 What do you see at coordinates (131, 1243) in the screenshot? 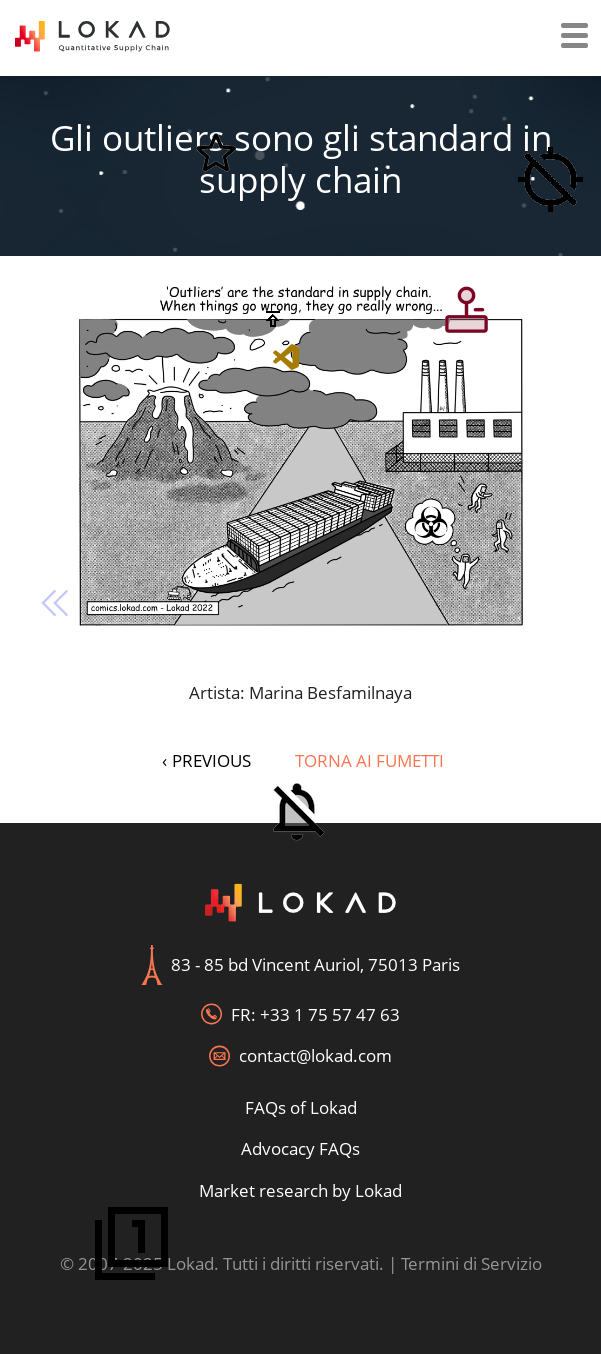
I see `indicates first item in a numbered sequence or filter` at bounding box center [131, 1243].